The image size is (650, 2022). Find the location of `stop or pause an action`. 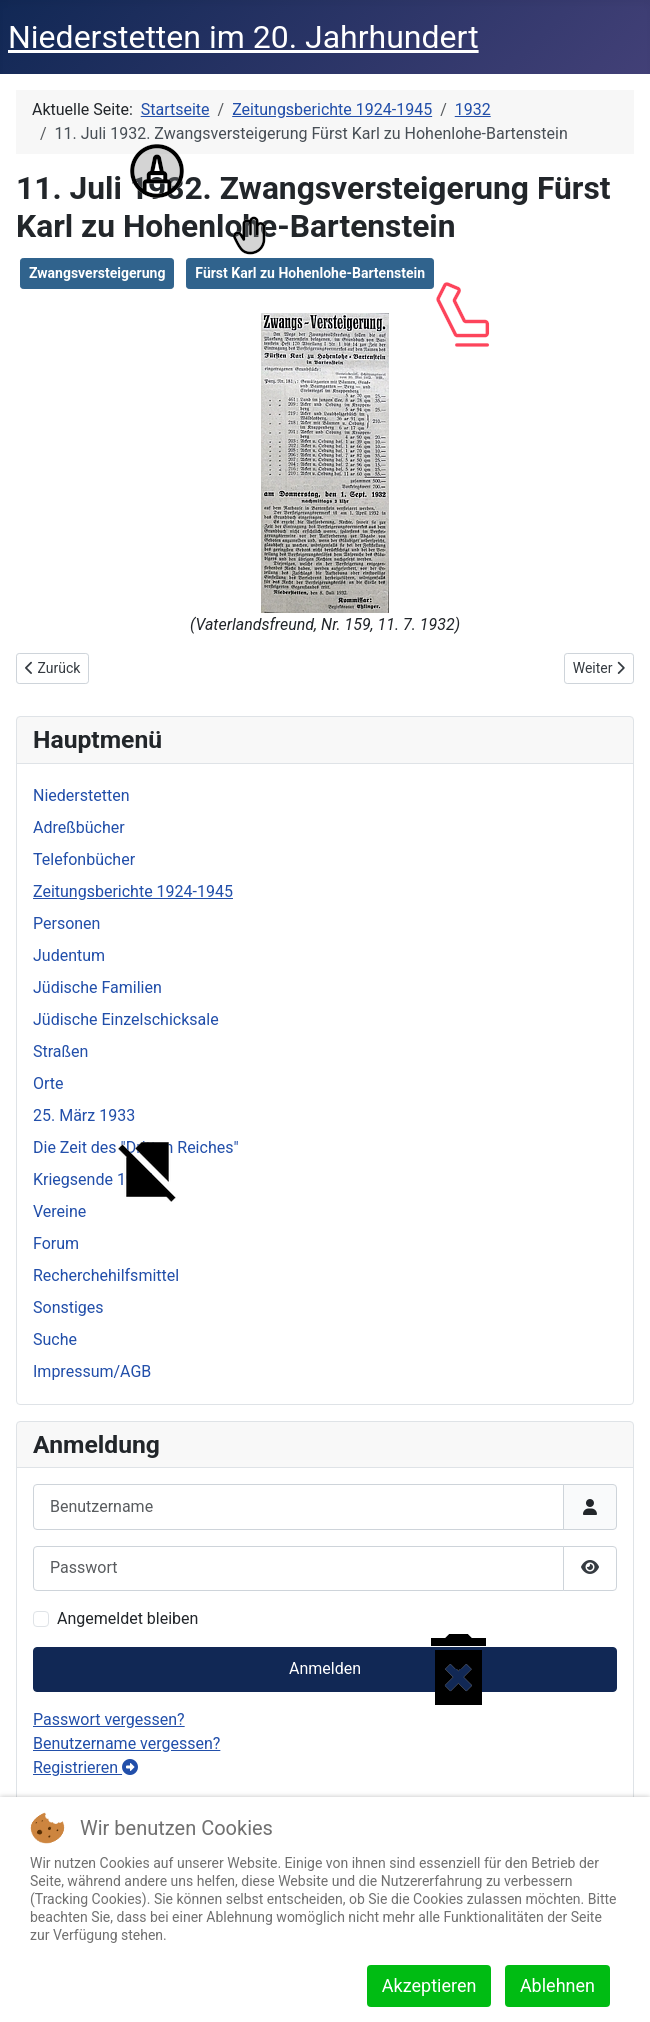

stop or pause an action is located at coordinates (250, 235).